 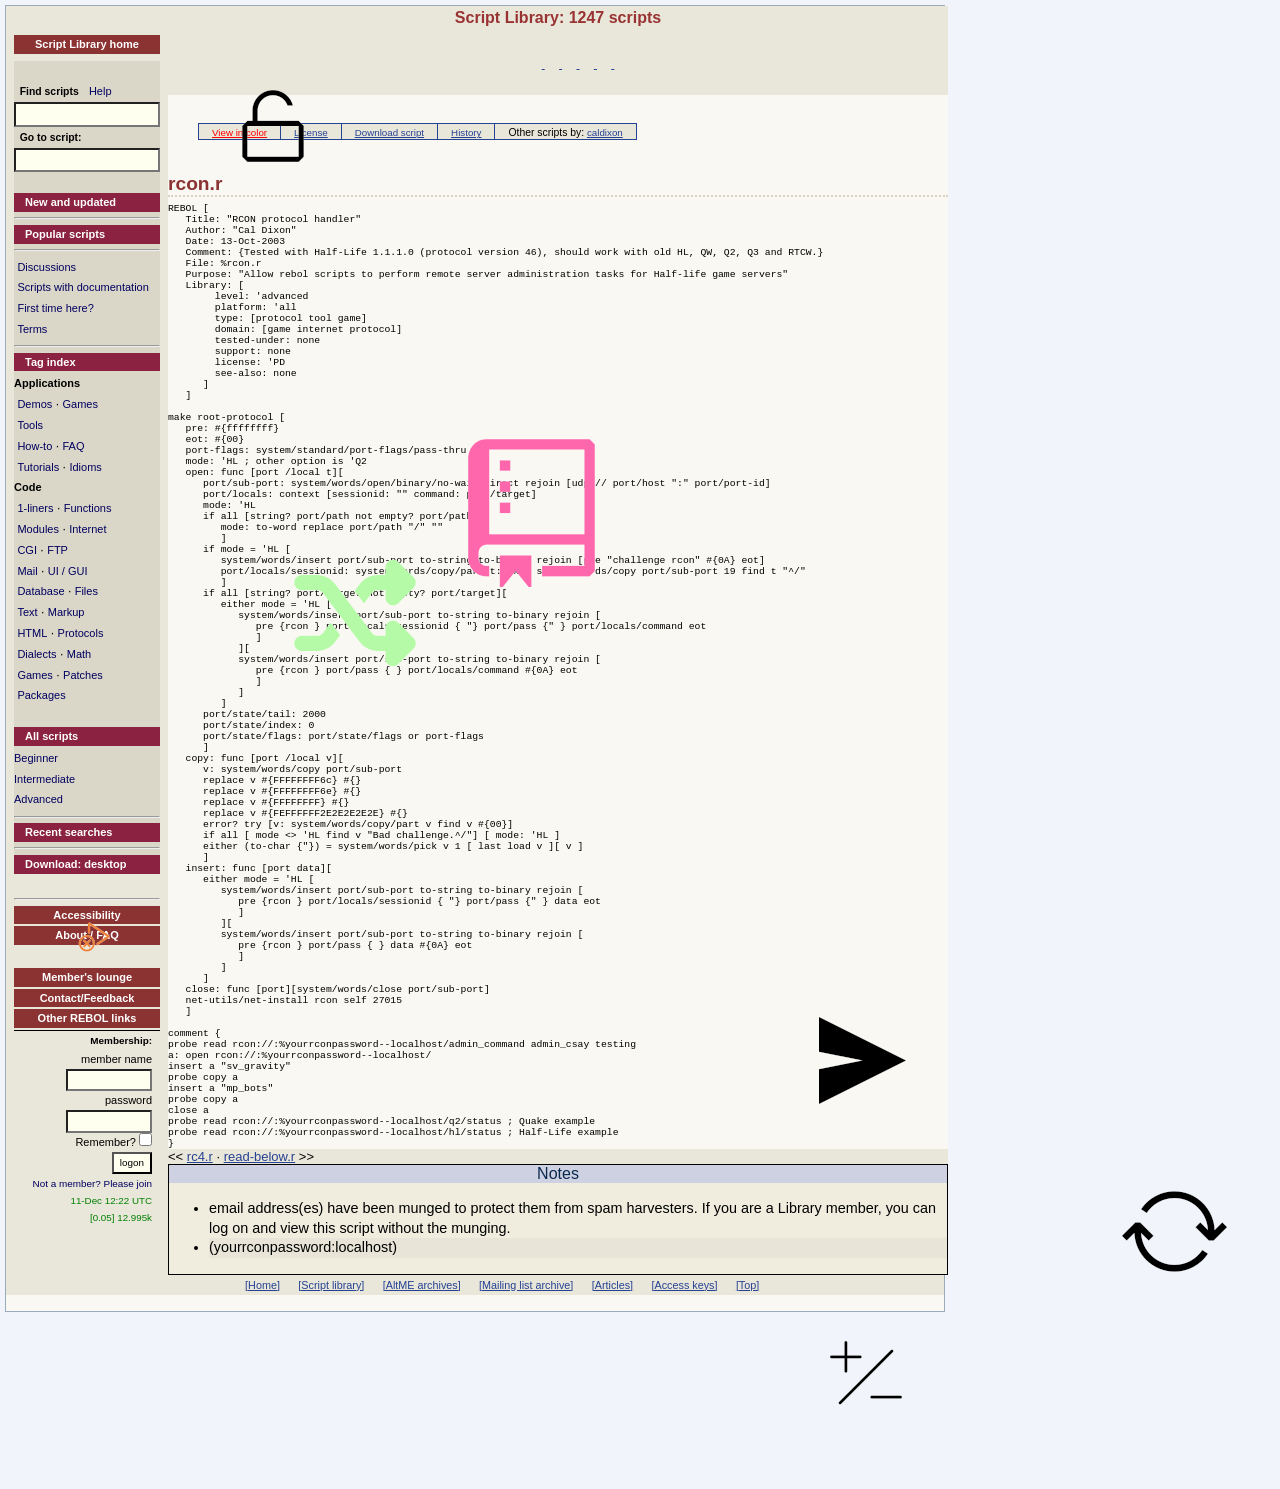 I want to click on run with errors detected, so click(x=94, y=935).